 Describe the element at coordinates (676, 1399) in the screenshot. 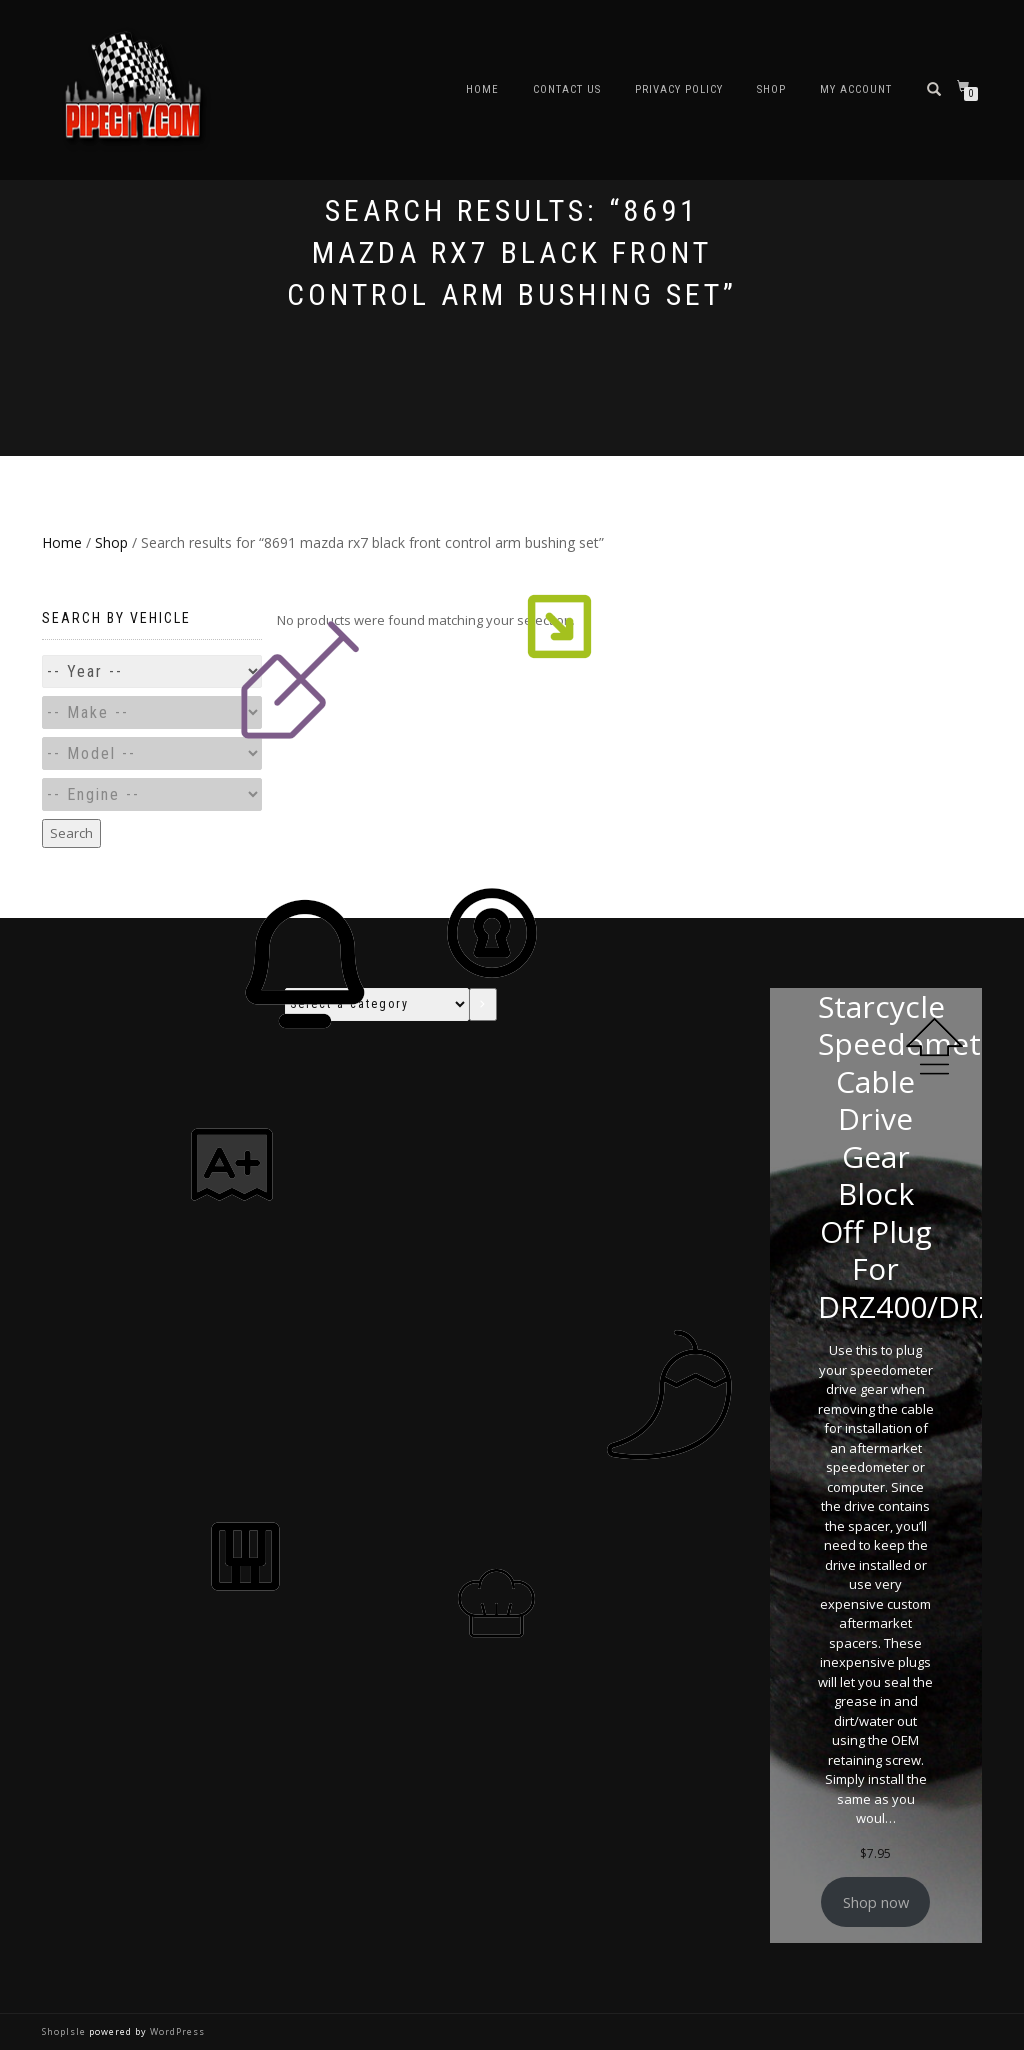

I see `indicates spicy or hot food option` at that location.